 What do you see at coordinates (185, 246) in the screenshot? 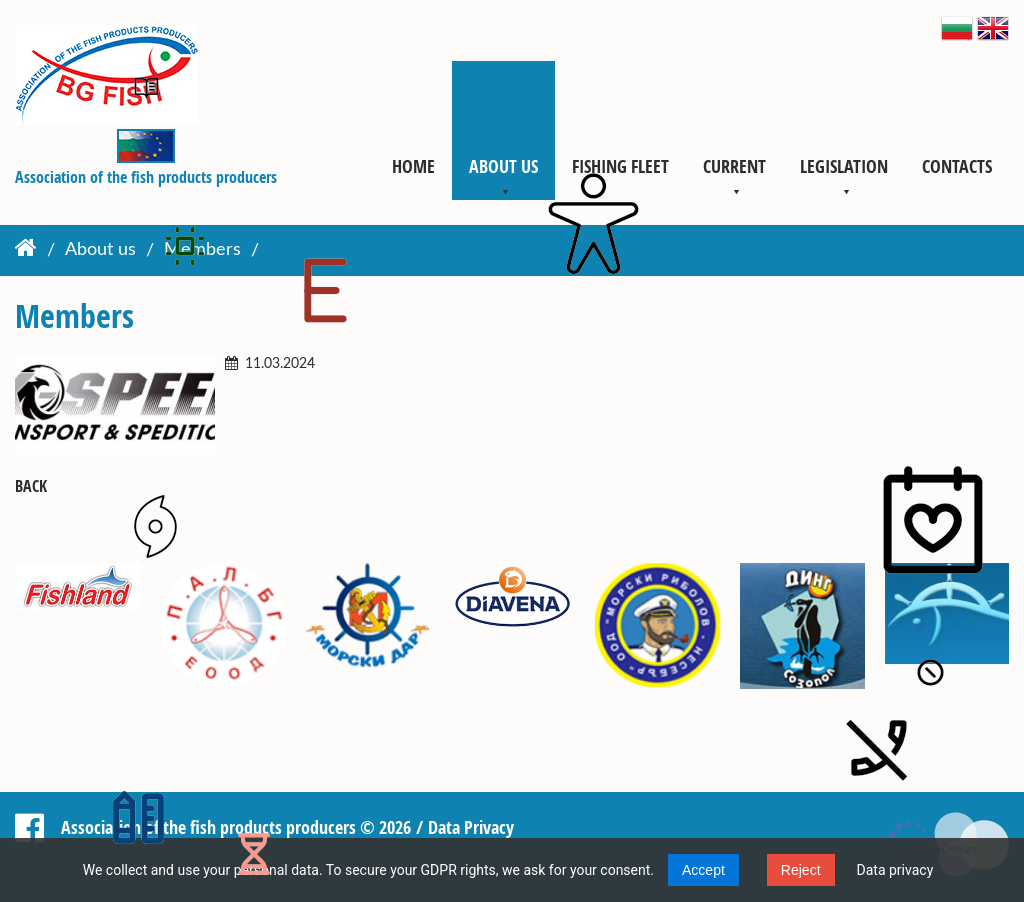
I see `select or define an artboard area` at bounding box center [185, 246].